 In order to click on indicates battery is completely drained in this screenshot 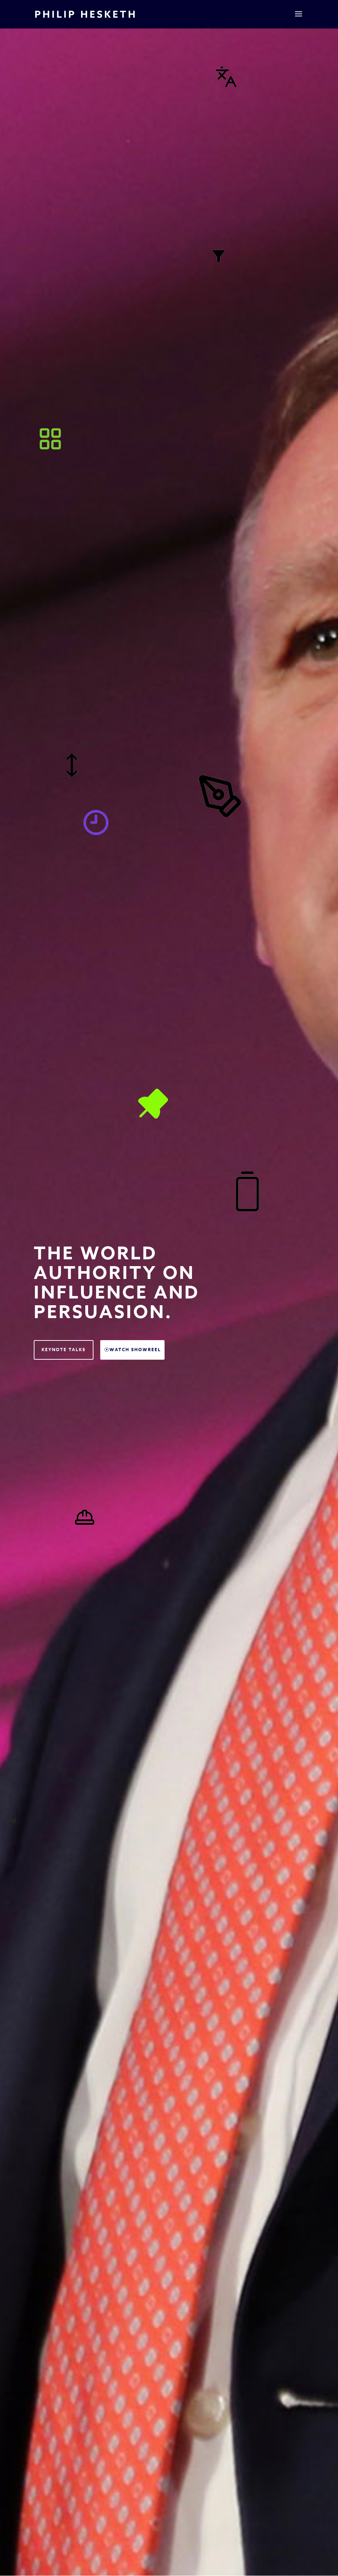, I will do `click(247, 1192)`.